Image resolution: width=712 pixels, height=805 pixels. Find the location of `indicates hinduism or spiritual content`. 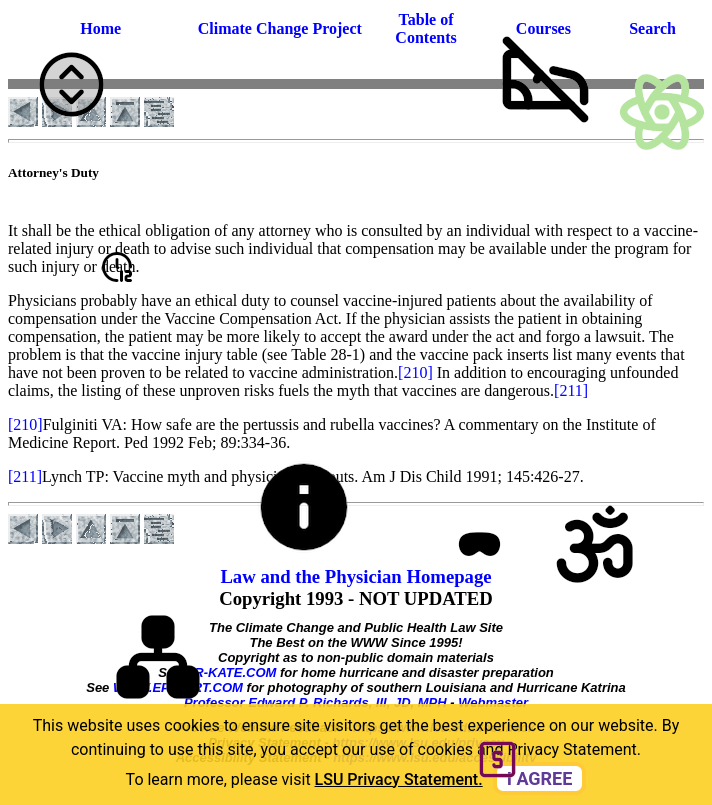

indicates hinduism or spiritual content is located at coordinates (593, 543).